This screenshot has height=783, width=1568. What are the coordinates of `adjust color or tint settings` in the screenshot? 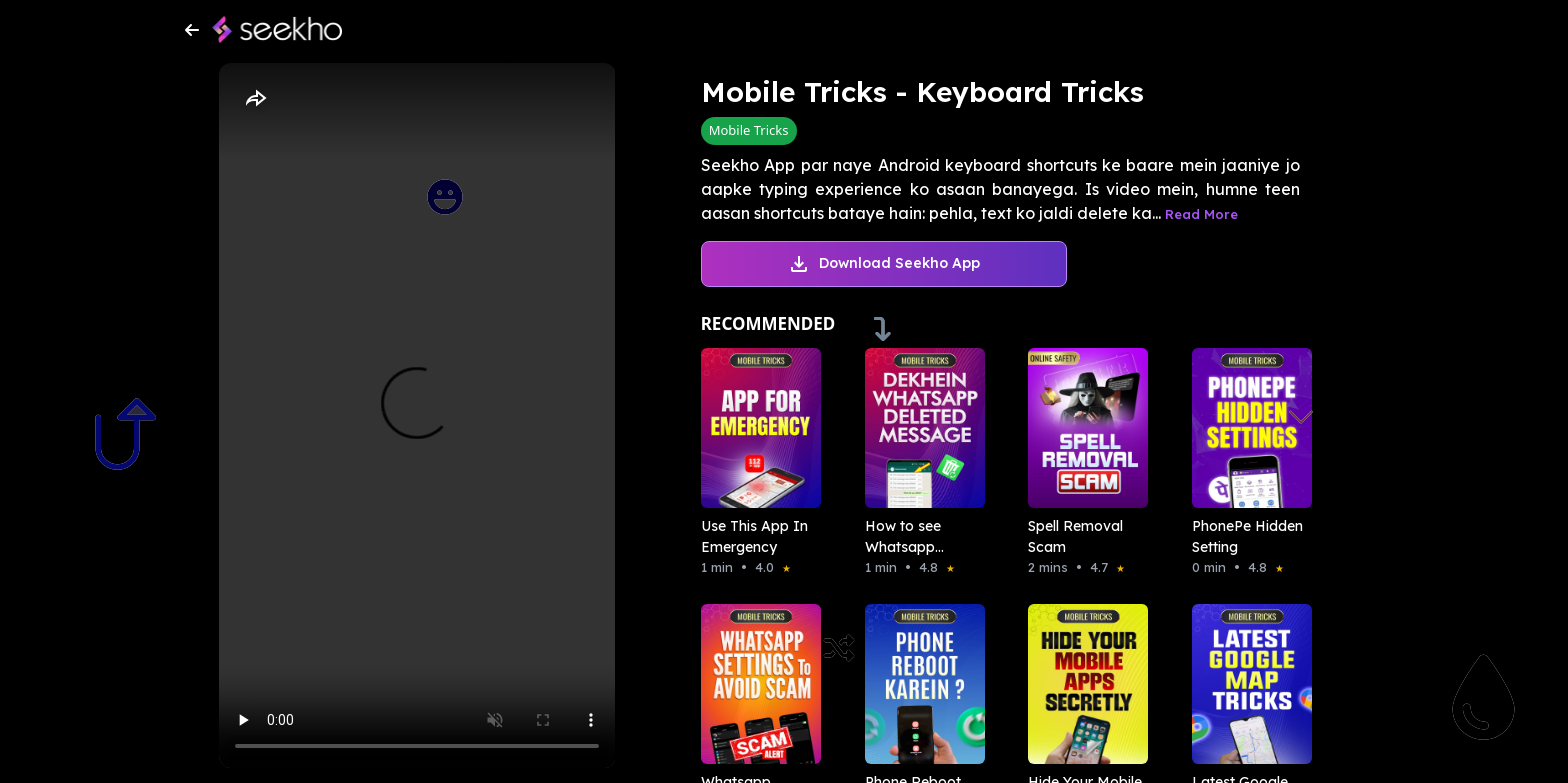 It's located at (1483, 698).